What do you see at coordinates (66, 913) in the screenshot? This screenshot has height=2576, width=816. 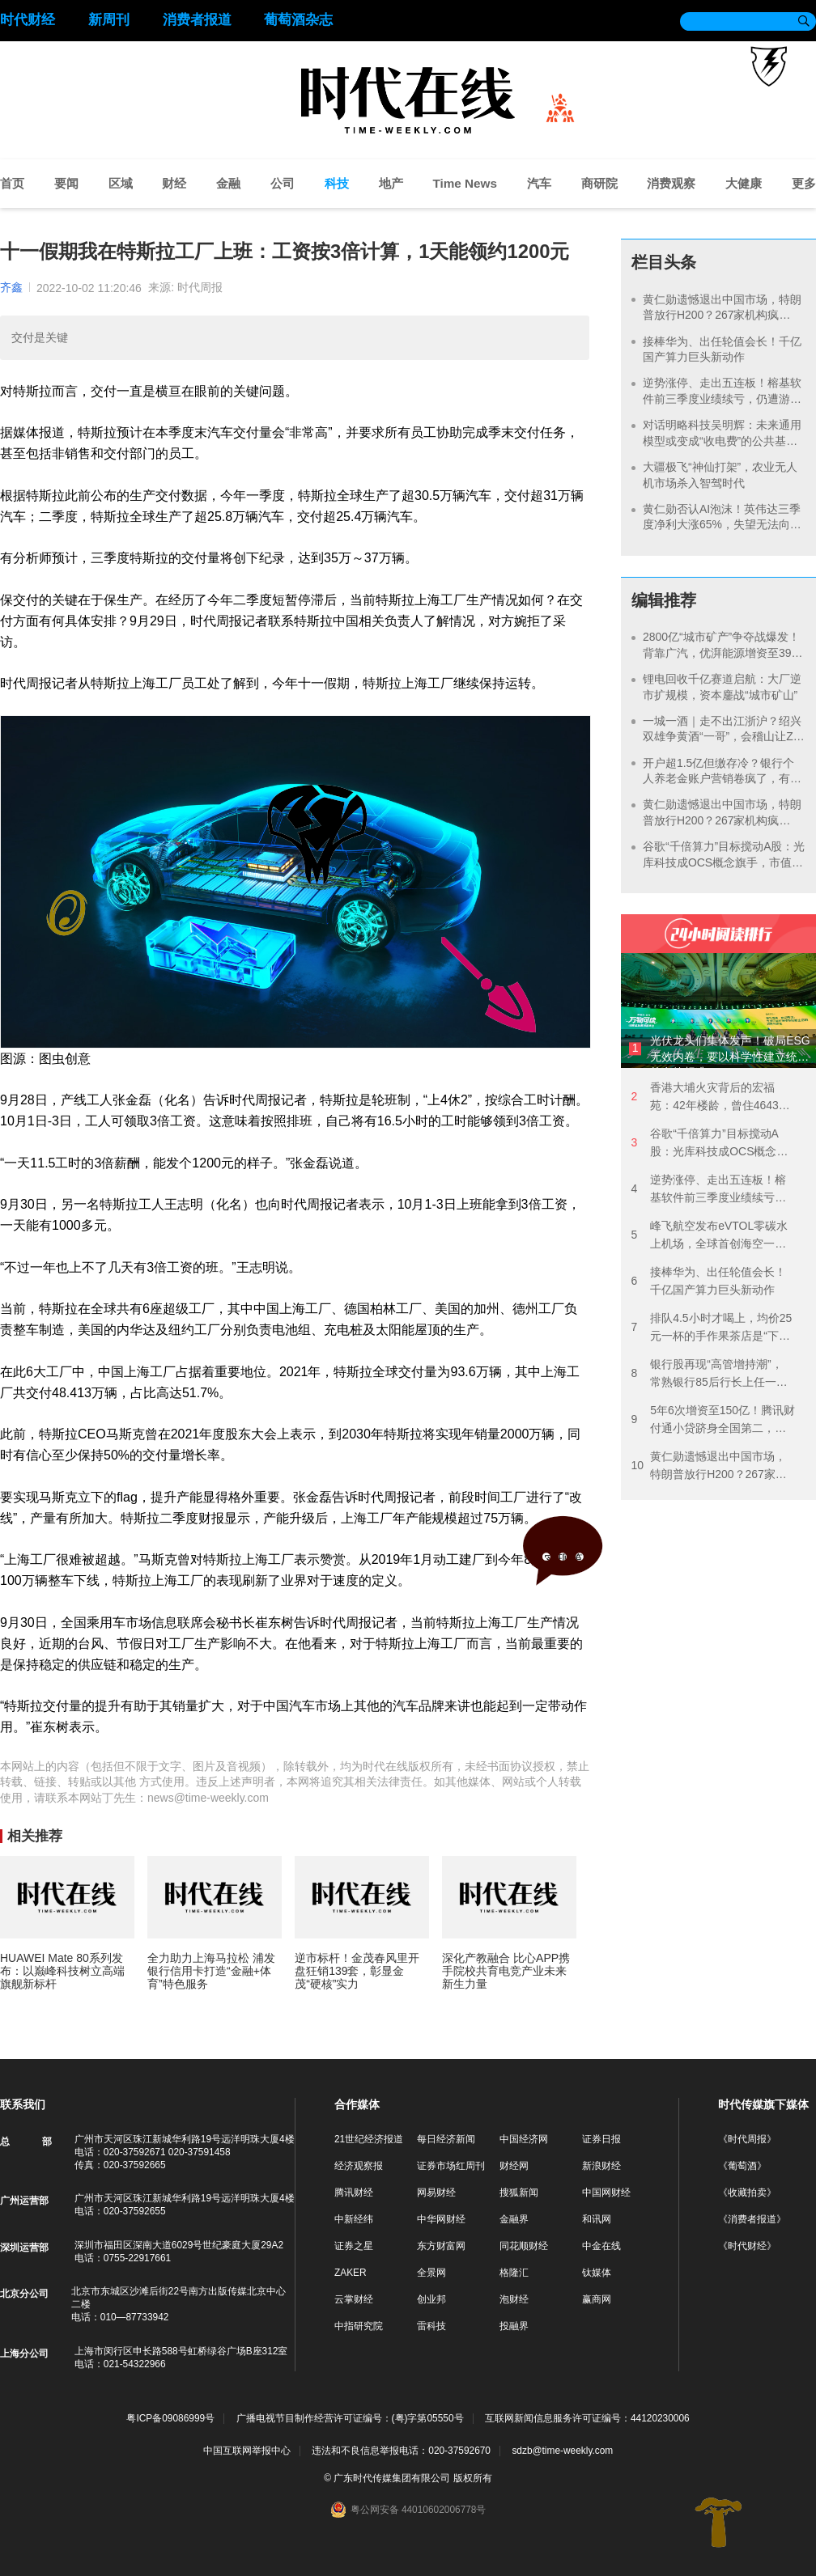 I see `access a portal or gateway feature` at bounding box center [66, 913].